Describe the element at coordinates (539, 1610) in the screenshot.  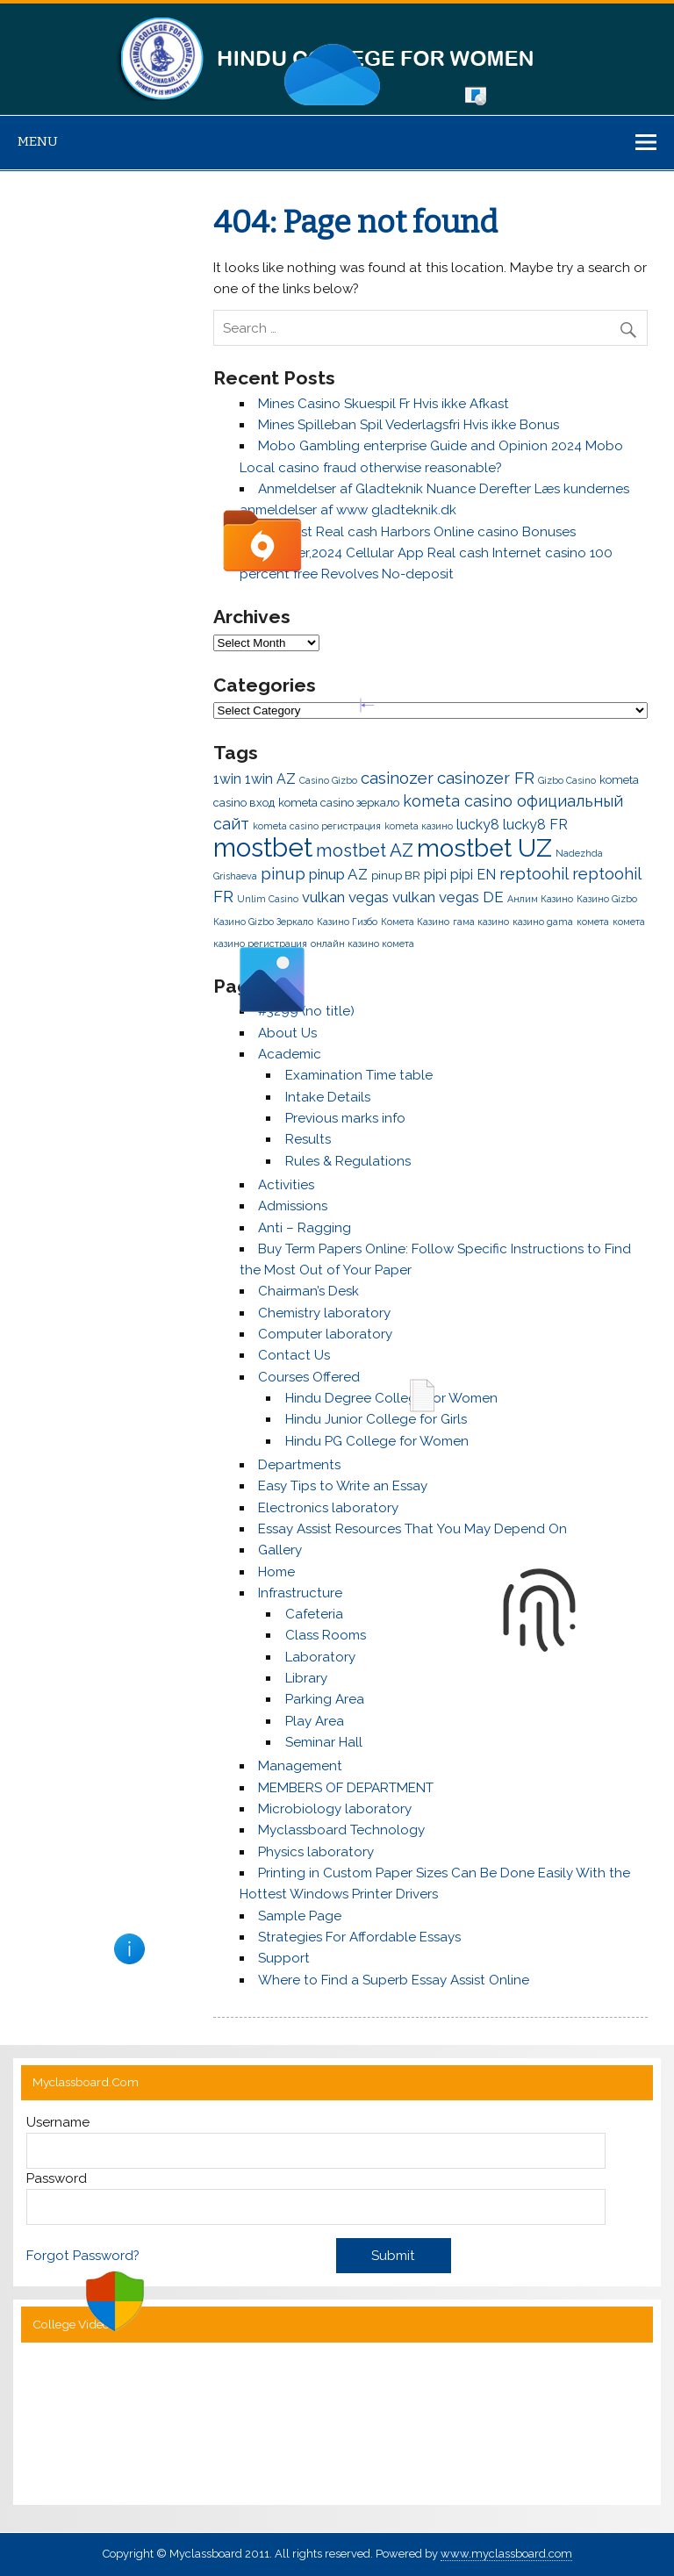
I see `authenticate with fingerprint` at that location.